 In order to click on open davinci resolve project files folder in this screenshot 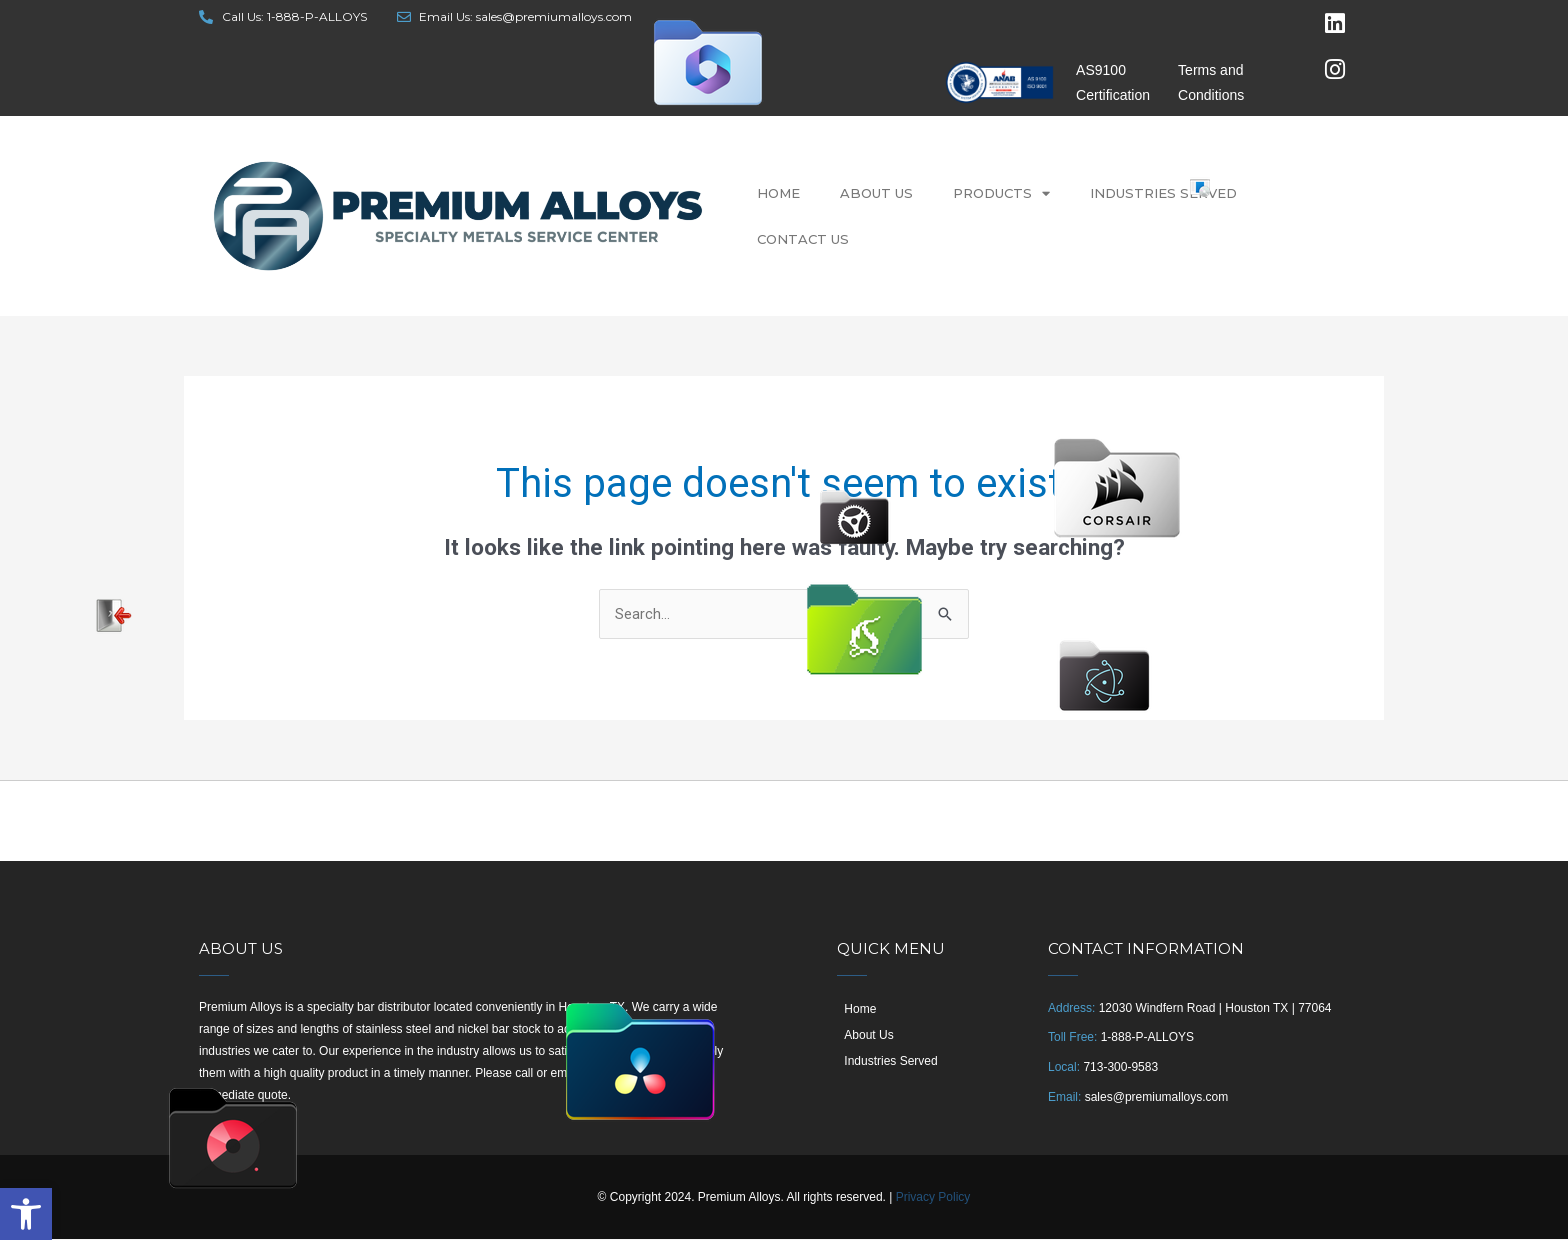, I will do `click(639, 1065)`.